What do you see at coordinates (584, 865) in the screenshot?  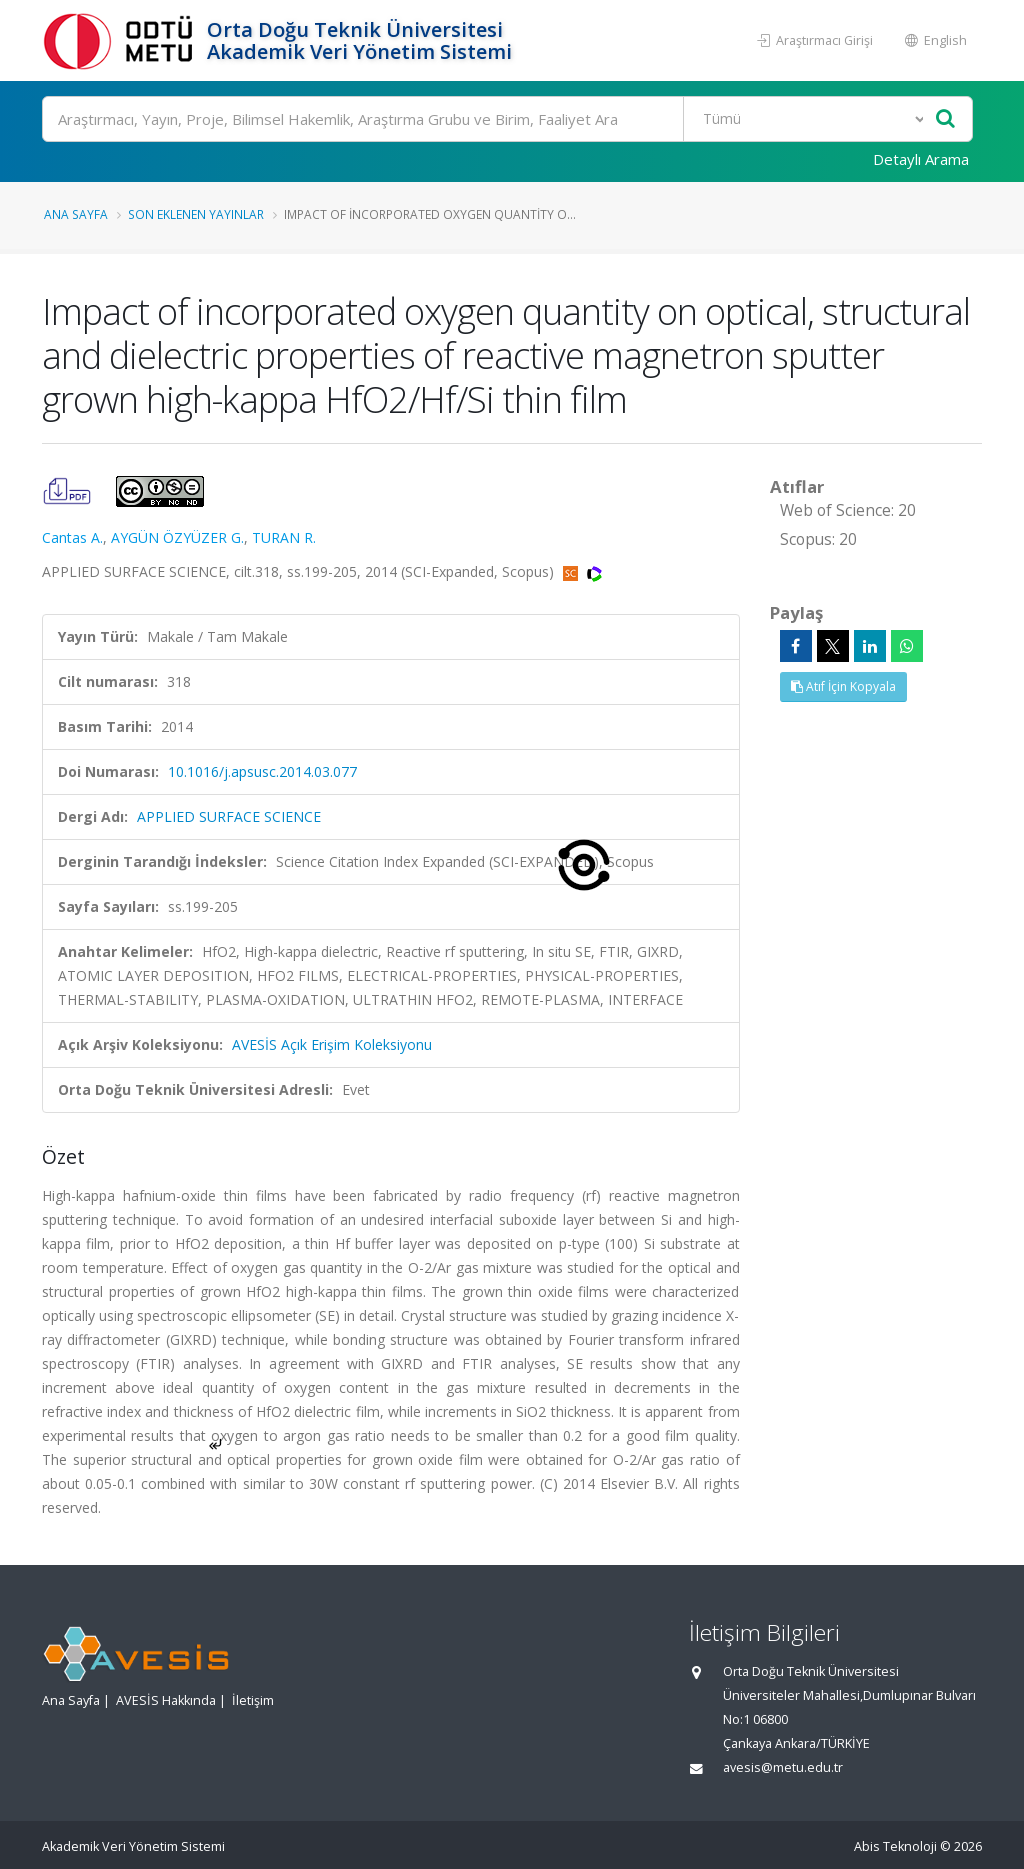 I see `analyze data or run diagnostics` at bounding box center [584, 865].